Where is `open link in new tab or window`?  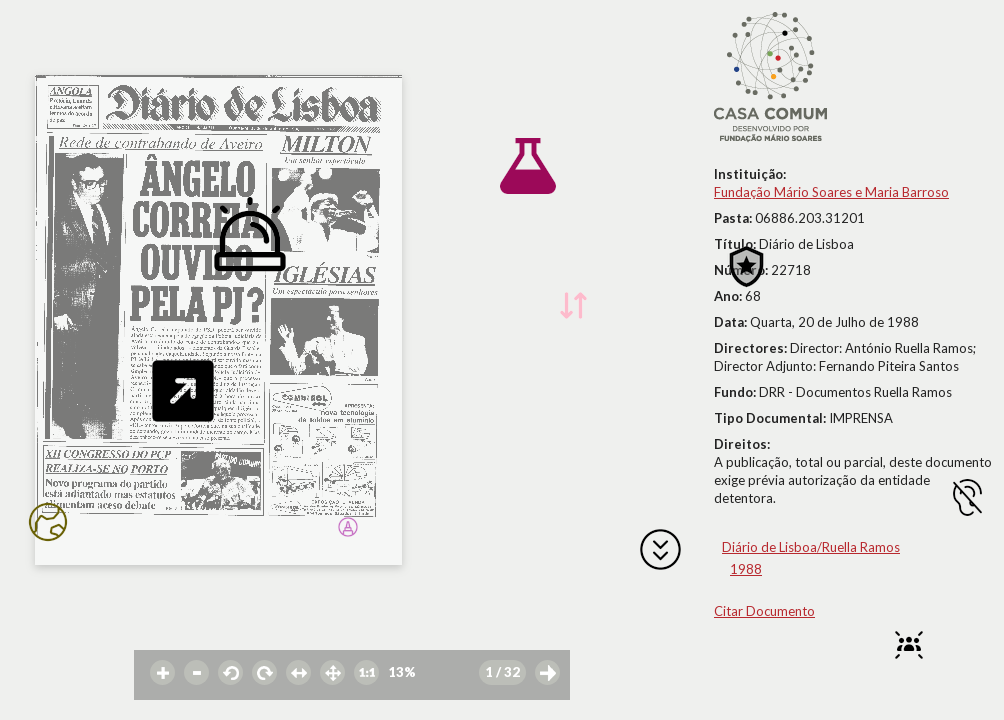 open link in new tab or window is located at coordinates (183, 391).